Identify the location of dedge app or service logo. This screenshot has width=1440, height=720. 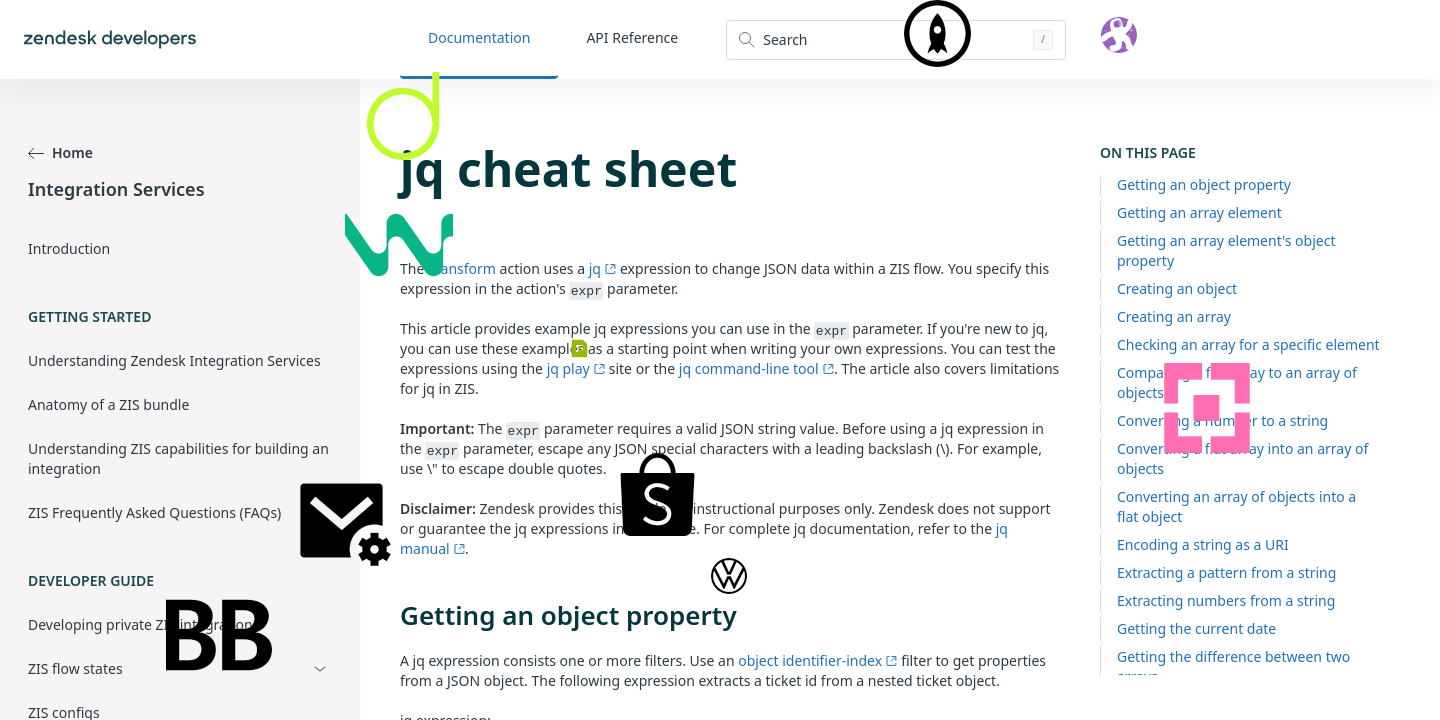
(403, 116).